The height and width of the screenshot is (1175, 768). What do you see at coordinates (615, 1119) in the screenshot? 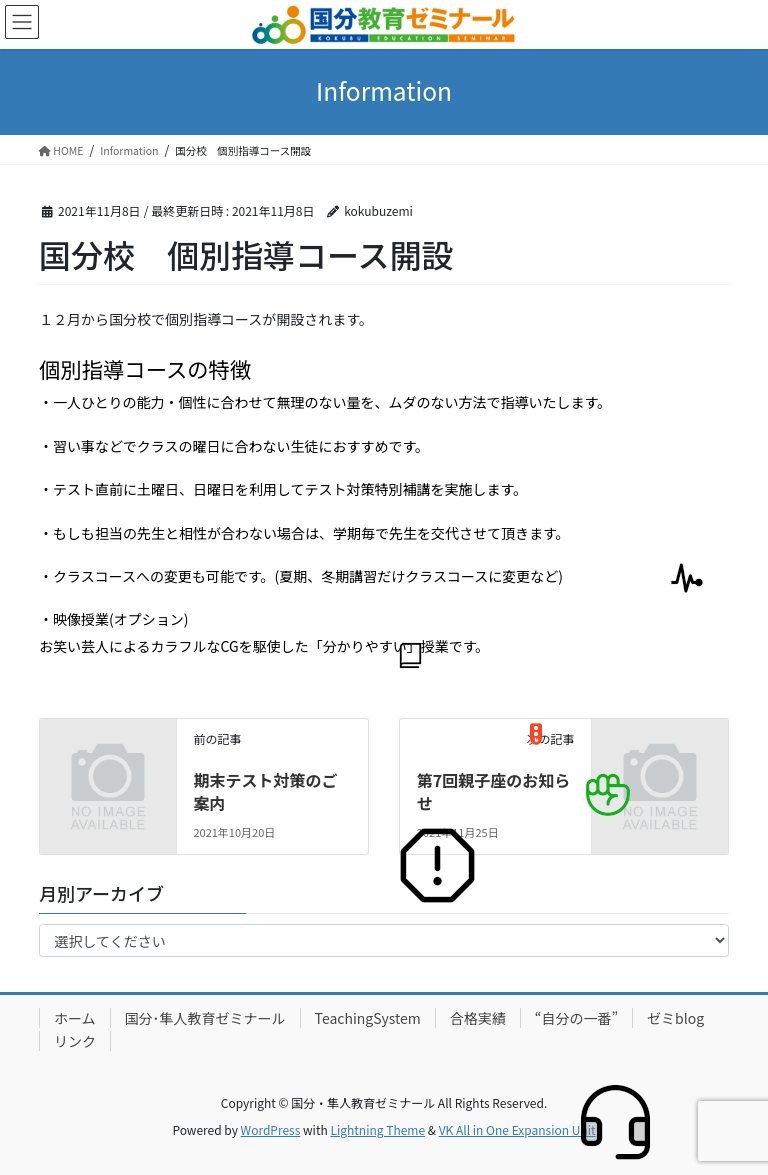
I see `contact customer support` at bounding box center [615, 1119].